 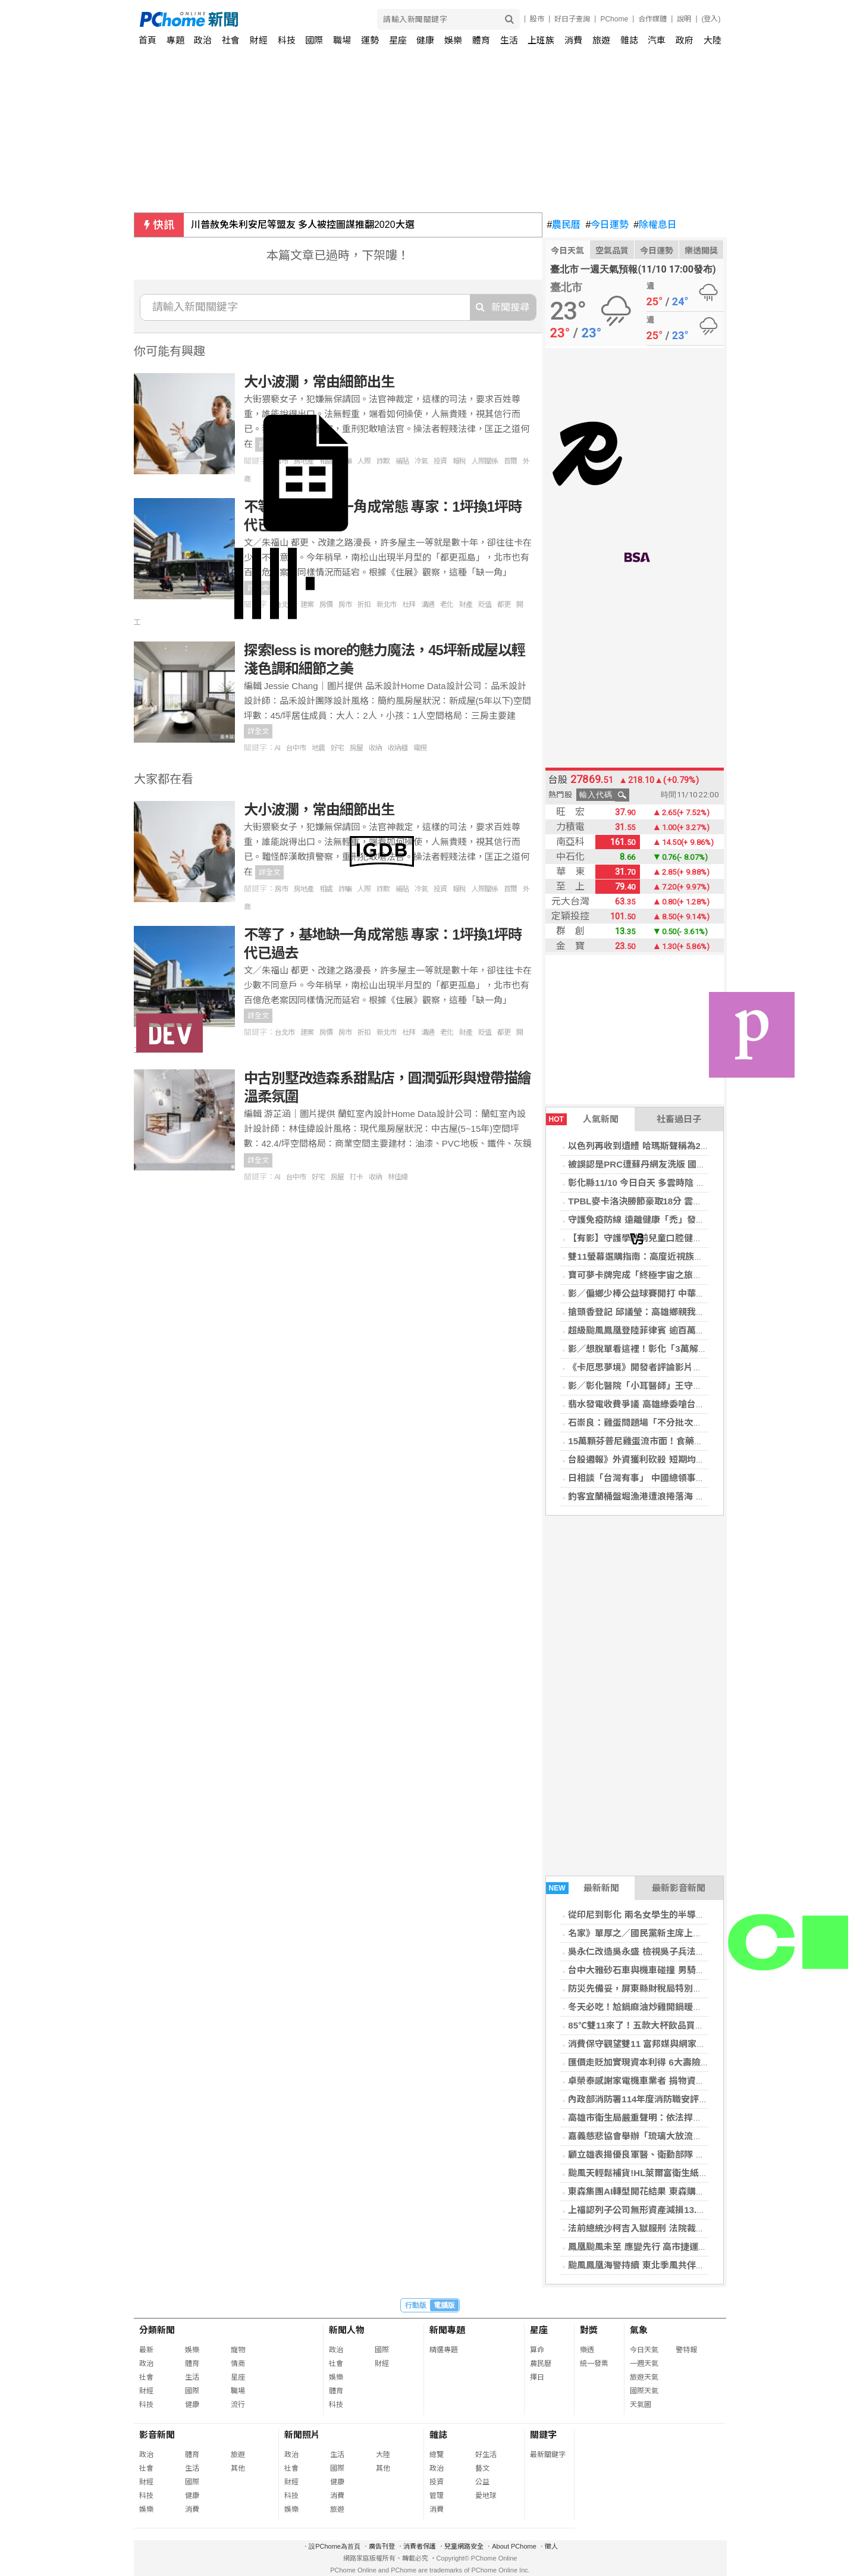 What do you see at coordinates (636, 1239) in the screenshot?
I see `open VirtualBox virtual machine manager` at bounding box center [636, 1239].